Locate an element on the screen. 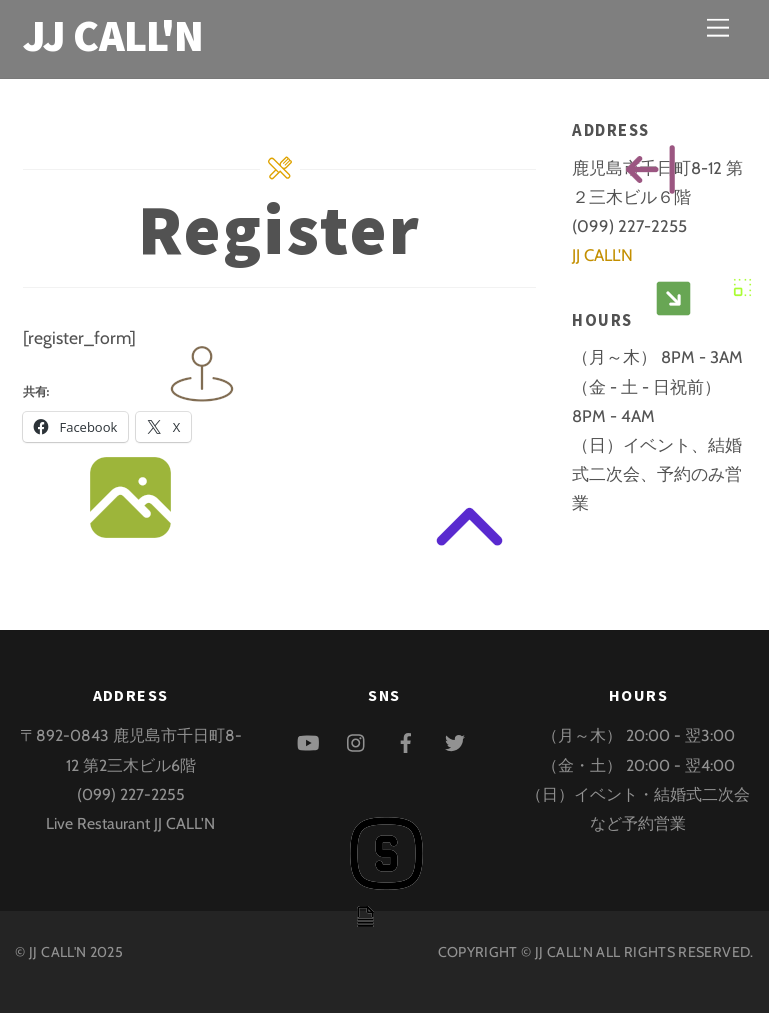  mark a location on the map is located at coordinates (202, 375).